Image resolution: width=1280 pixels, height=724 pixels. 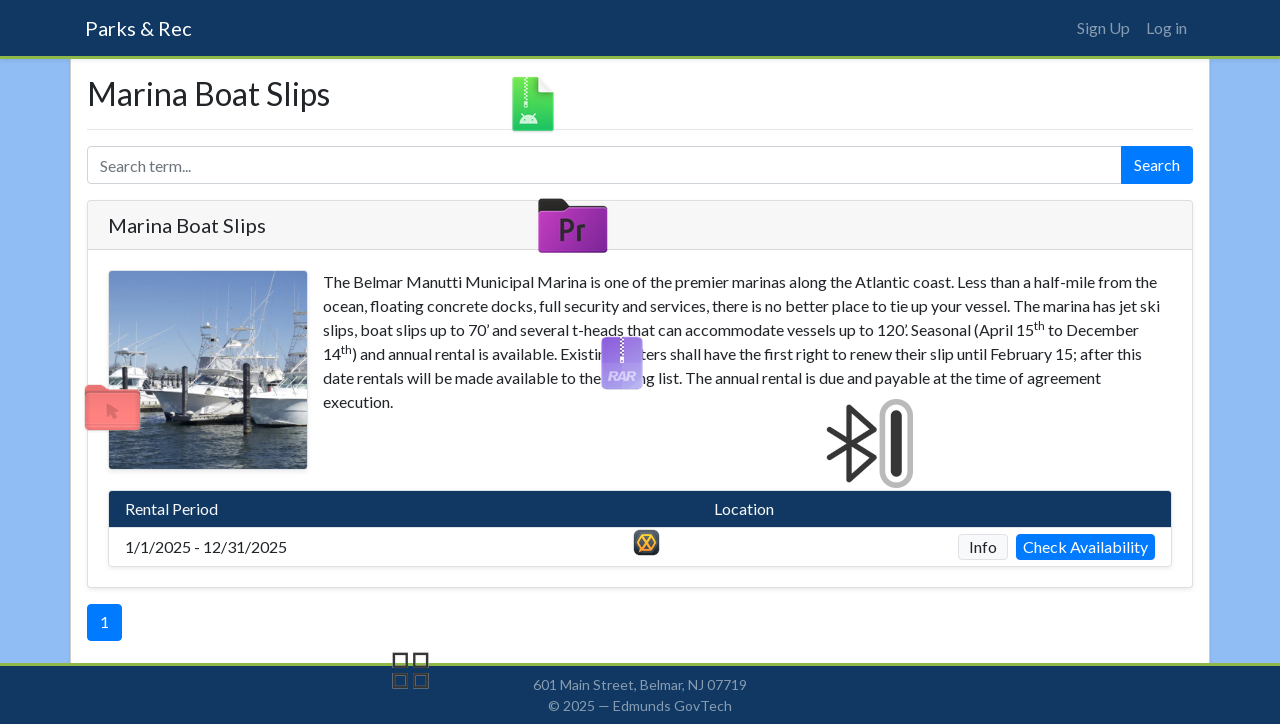 I want to click on view bluetooth device battery status, so click(x=868, y=443).